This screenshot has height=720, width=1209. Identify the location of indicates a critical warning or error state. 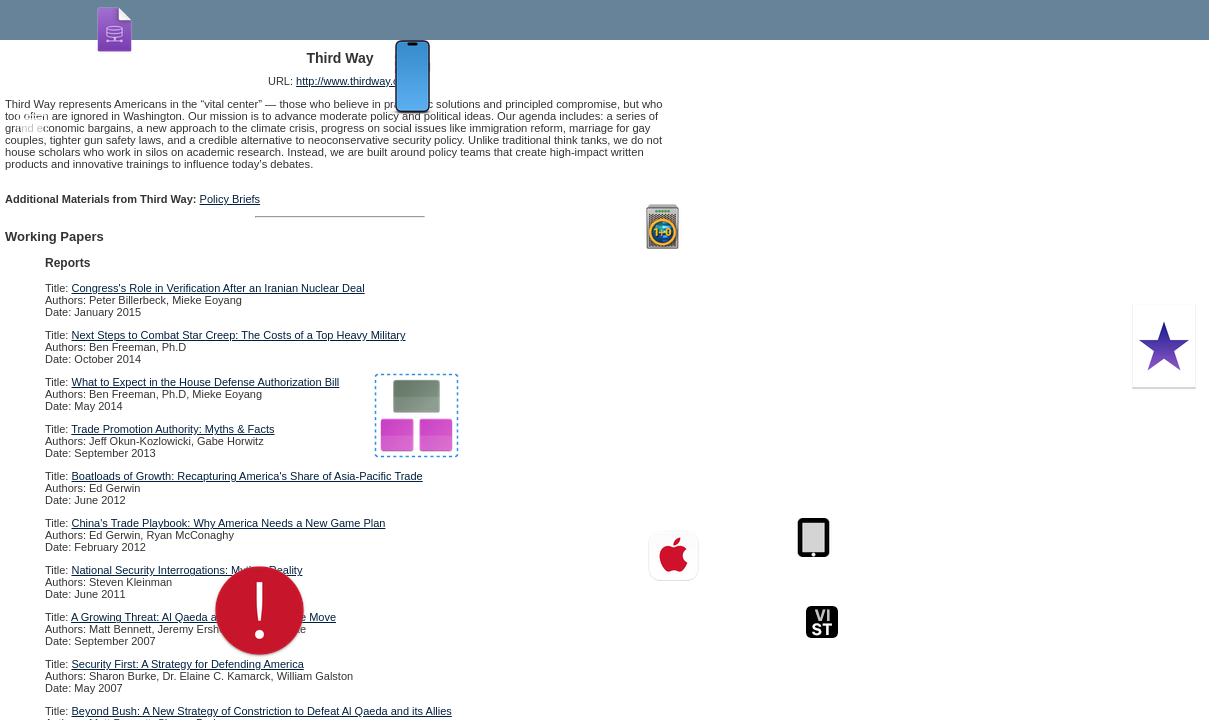
(259, 610).